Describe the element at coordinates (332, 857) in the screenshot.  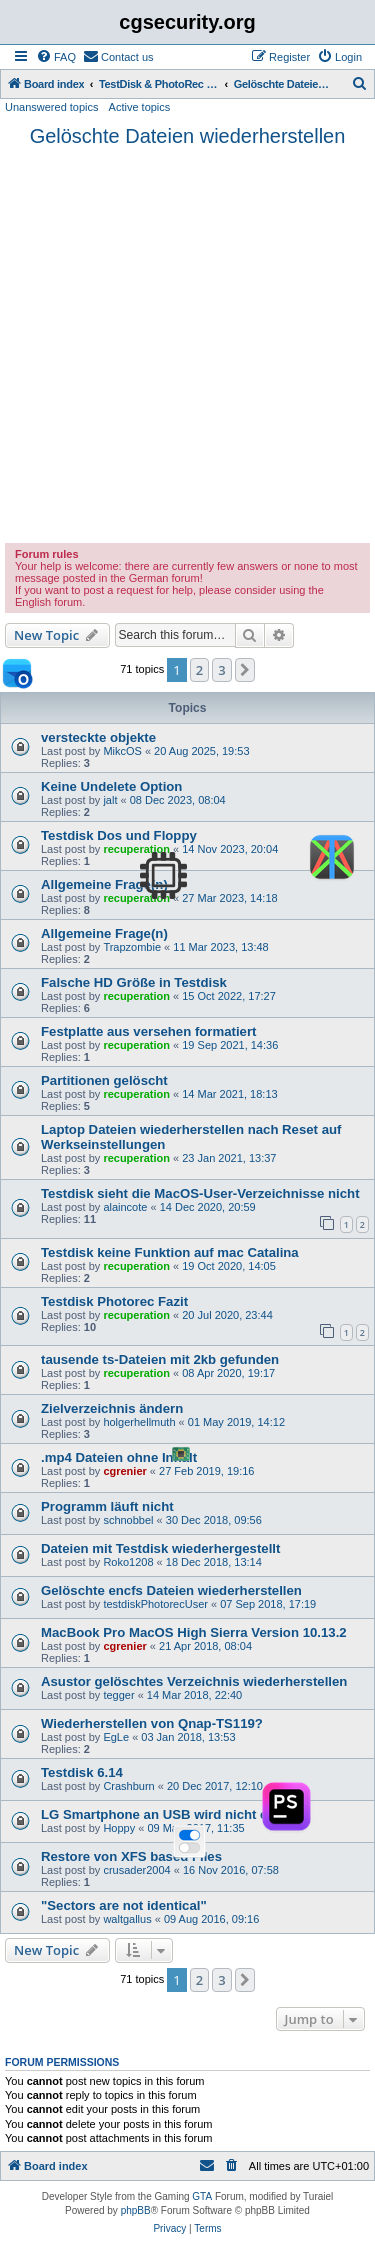
I see `open tixati torrent client` at that location.